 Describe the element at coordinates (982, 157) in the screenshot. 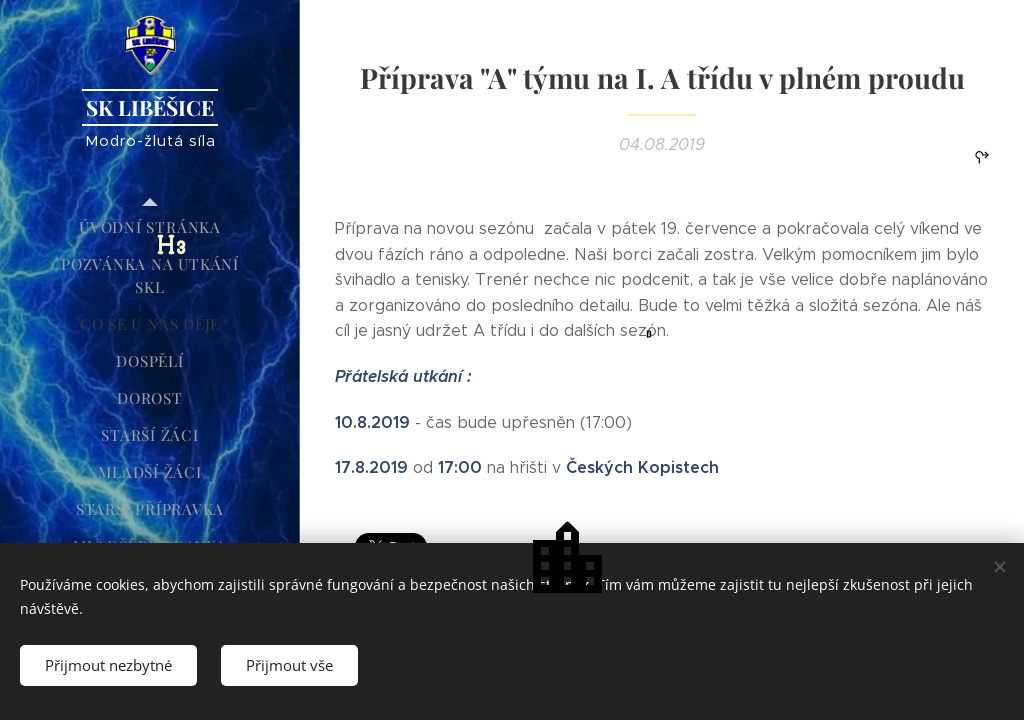

I see `take the roundabout exit to the right` at that location.